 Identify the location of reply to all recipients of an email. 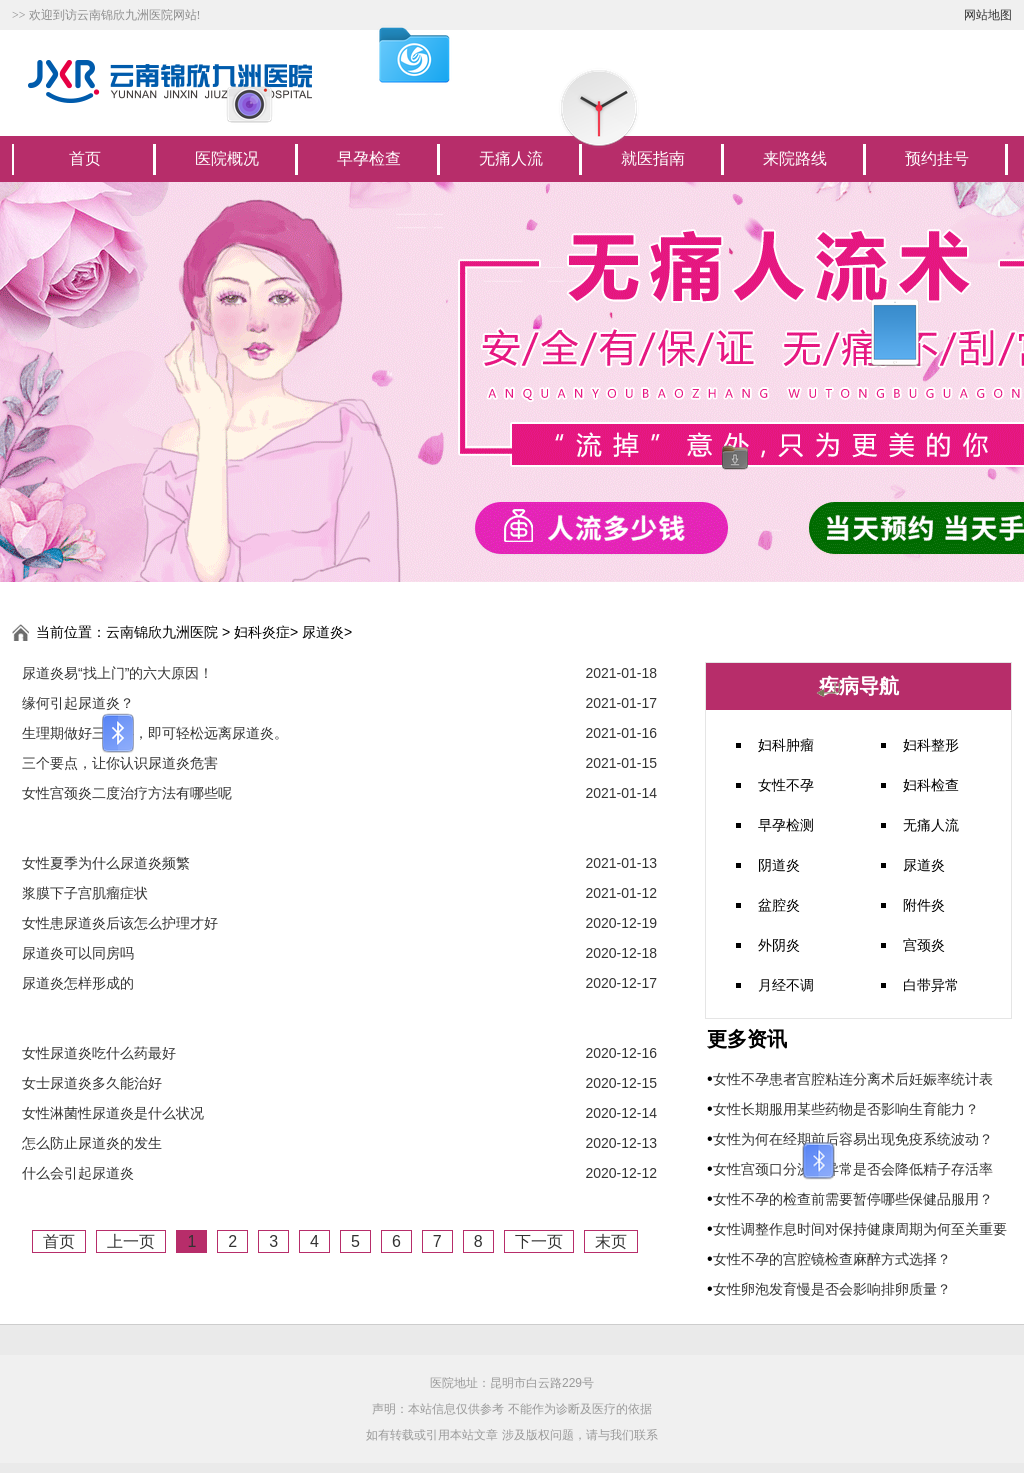
(828, 688).